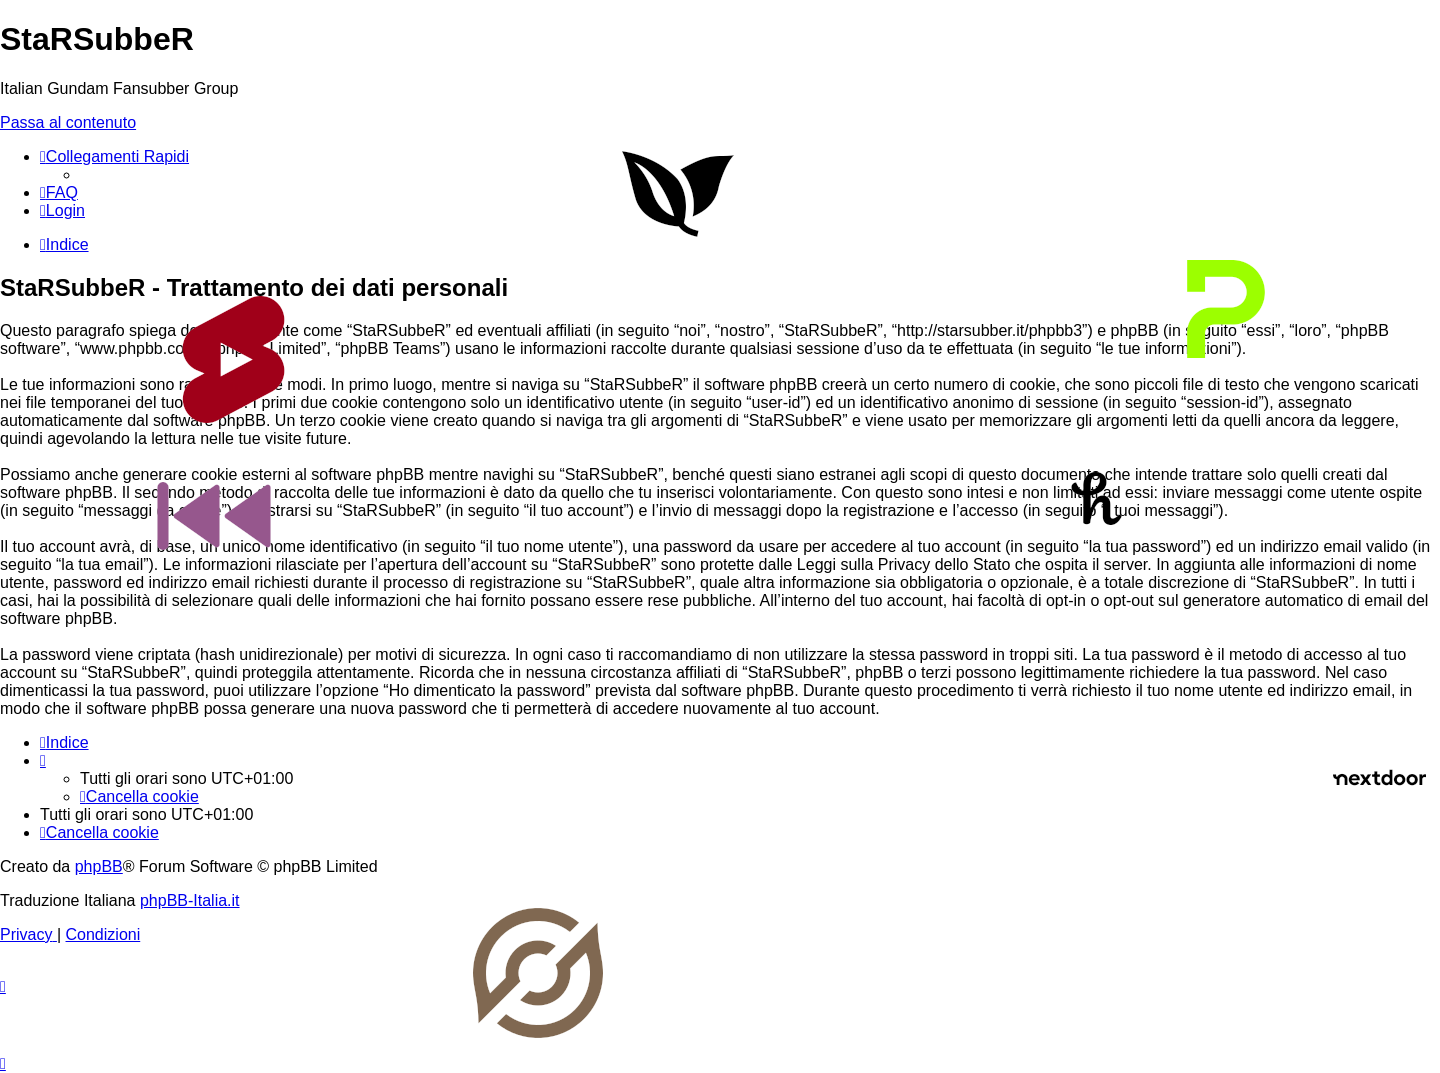 This screenshot has height=1073, width=1440. Describe the element at coordinates (214, 516) in the screenshot. I see `skip to the beginning of the track` at that location.